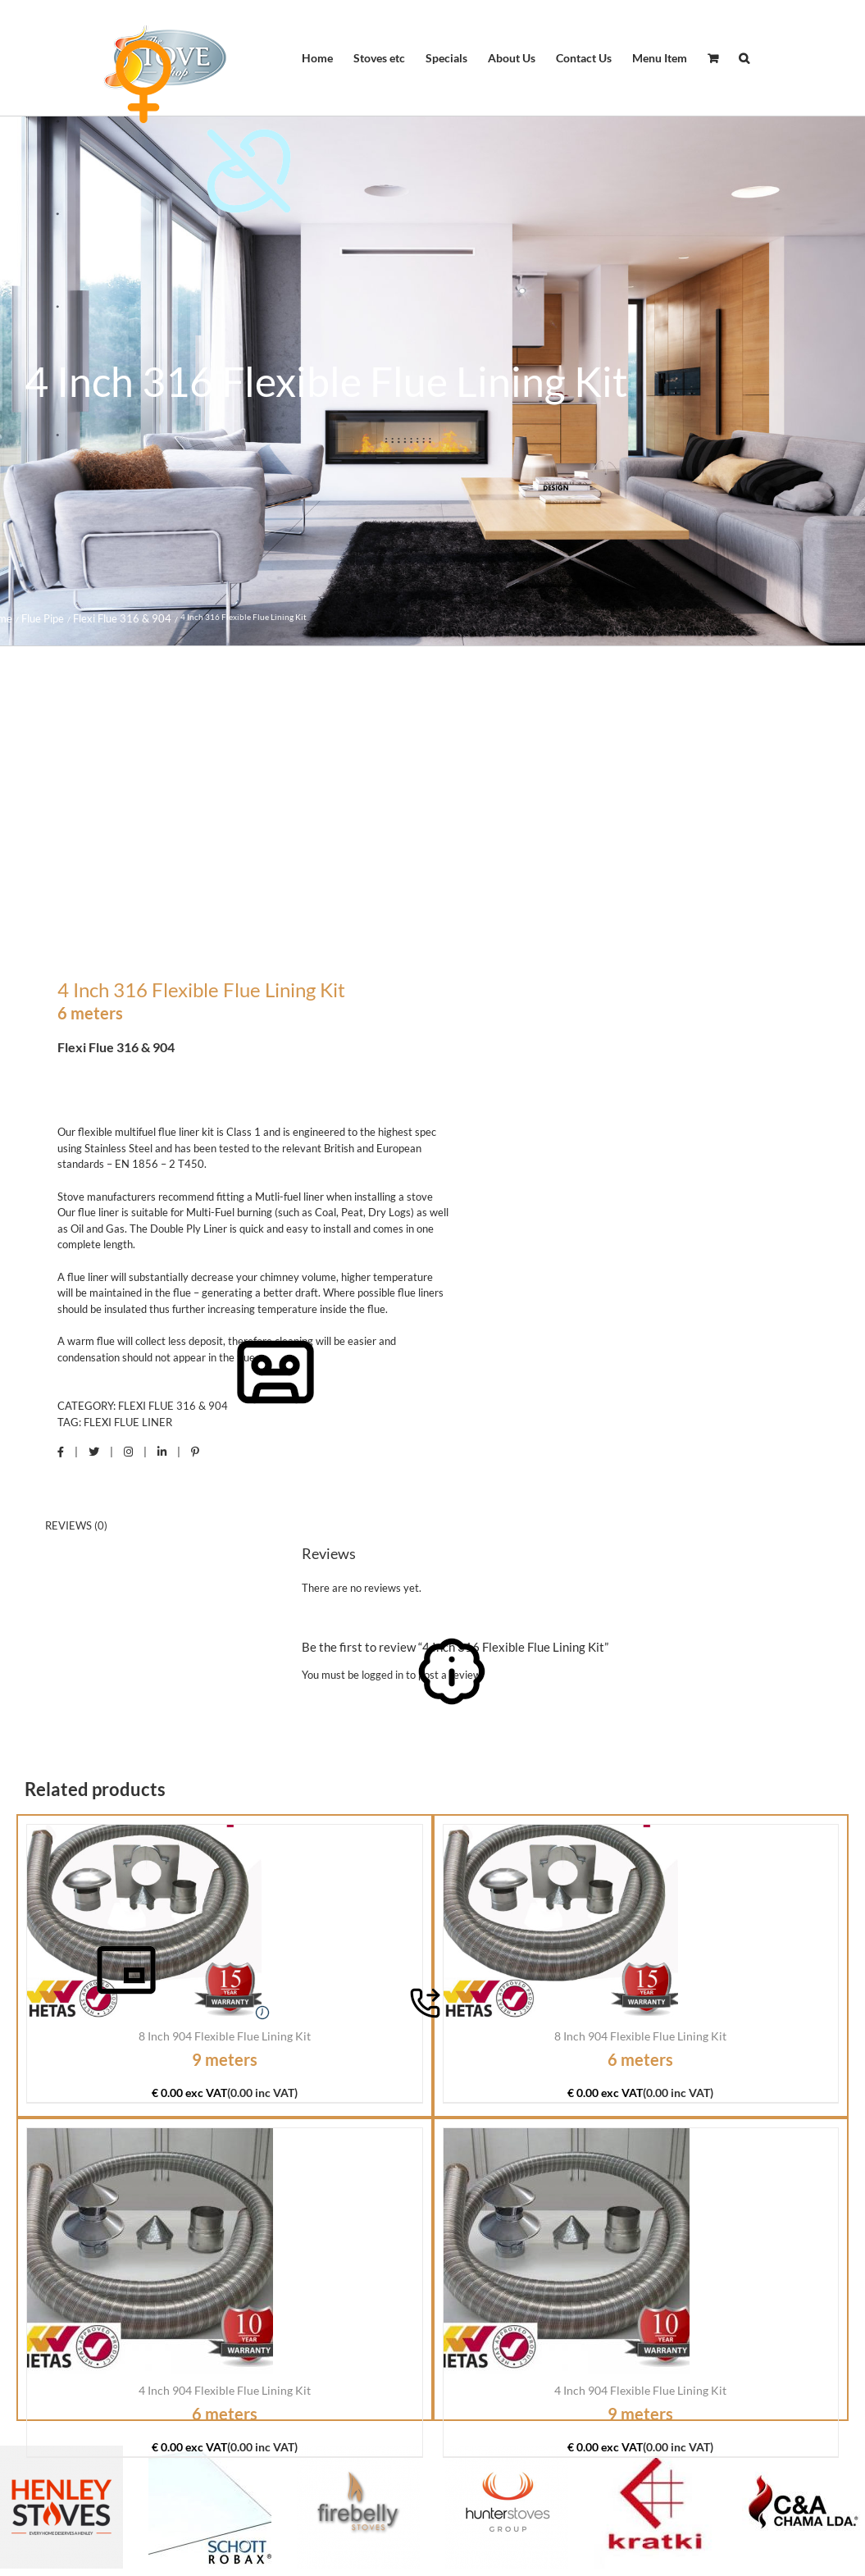 The width and height of the screenshot is (865, 2576). Describe the element at coordinates (262, 2013) in the screenshot. I see `view current time` at that location.